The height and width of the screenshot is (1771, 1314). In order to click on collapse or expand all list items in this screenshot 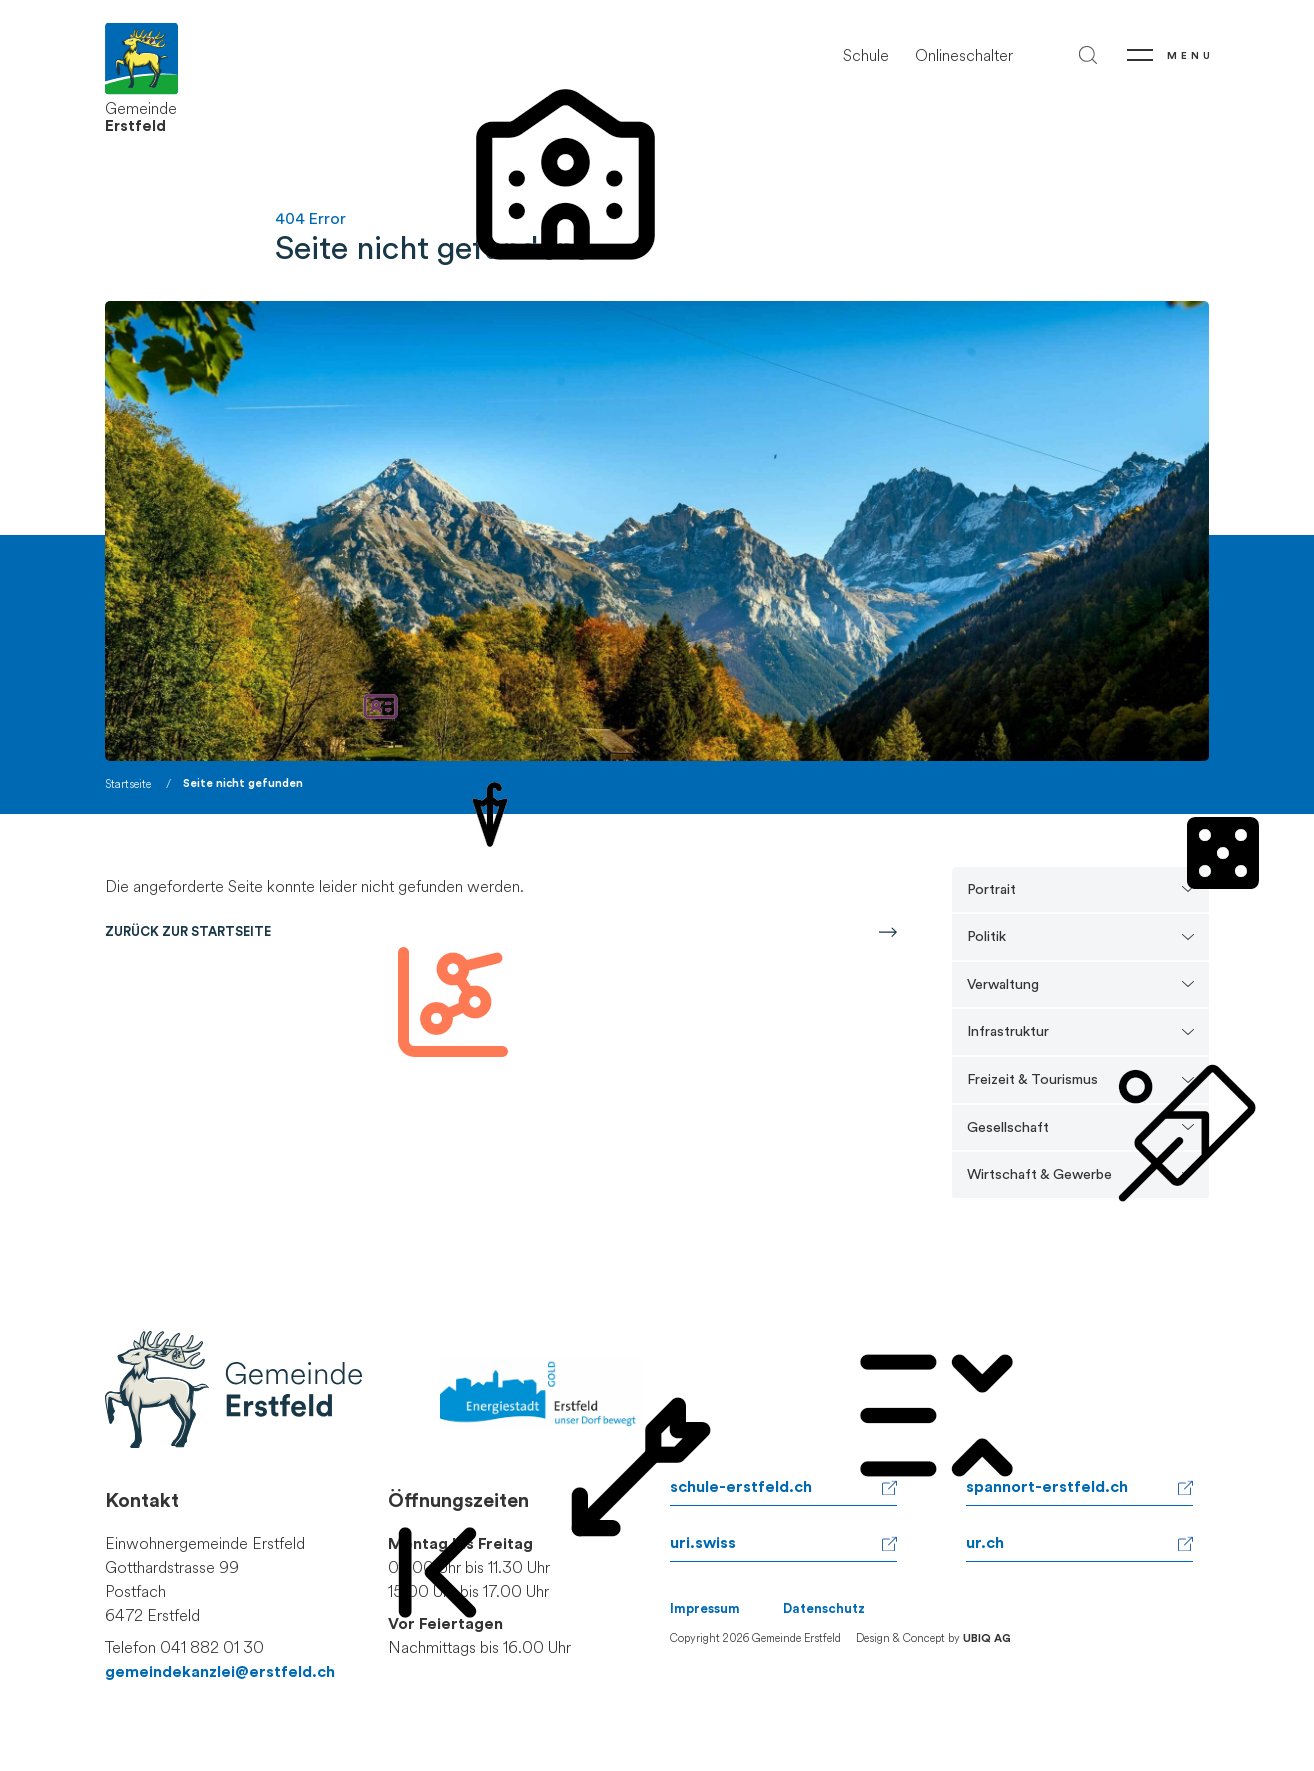, I will do `click(936, 1415)`.